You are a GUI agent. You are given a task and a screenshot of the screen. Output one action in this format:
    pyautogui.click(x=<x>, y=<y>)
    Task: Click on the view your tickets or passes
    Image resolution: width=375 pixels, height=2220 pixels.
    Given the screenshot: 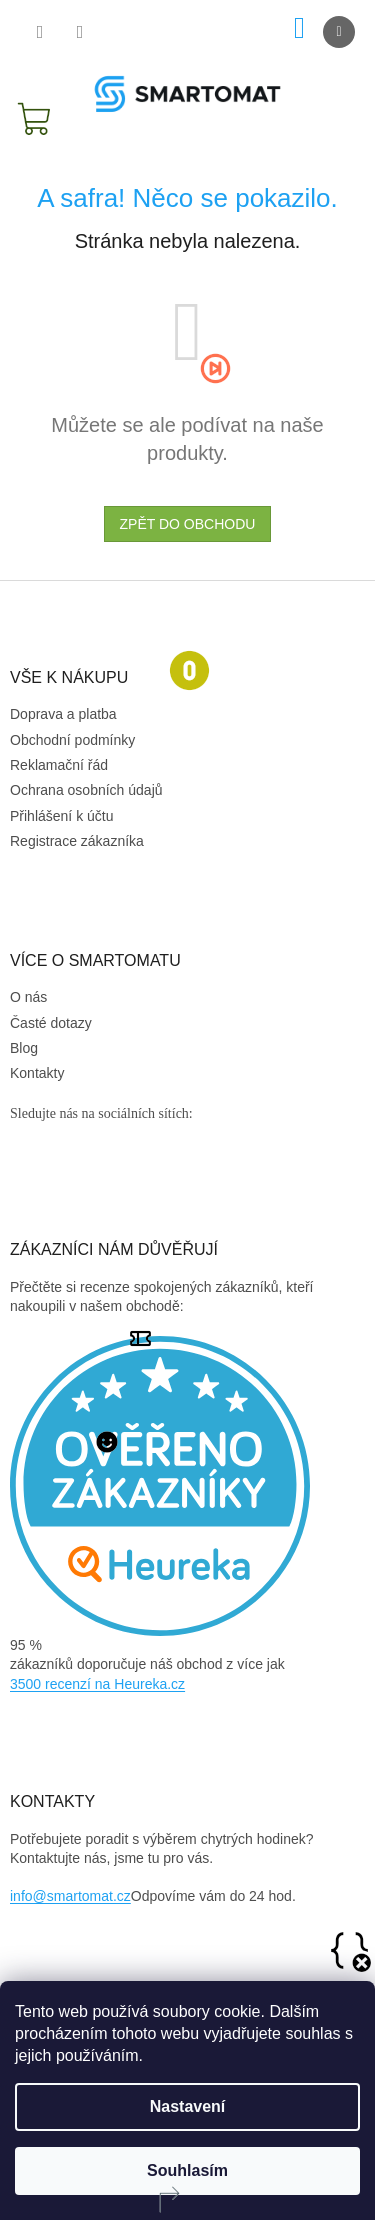 What is the action you would take?
    pyautogui.click(x=140, y=1338)
    